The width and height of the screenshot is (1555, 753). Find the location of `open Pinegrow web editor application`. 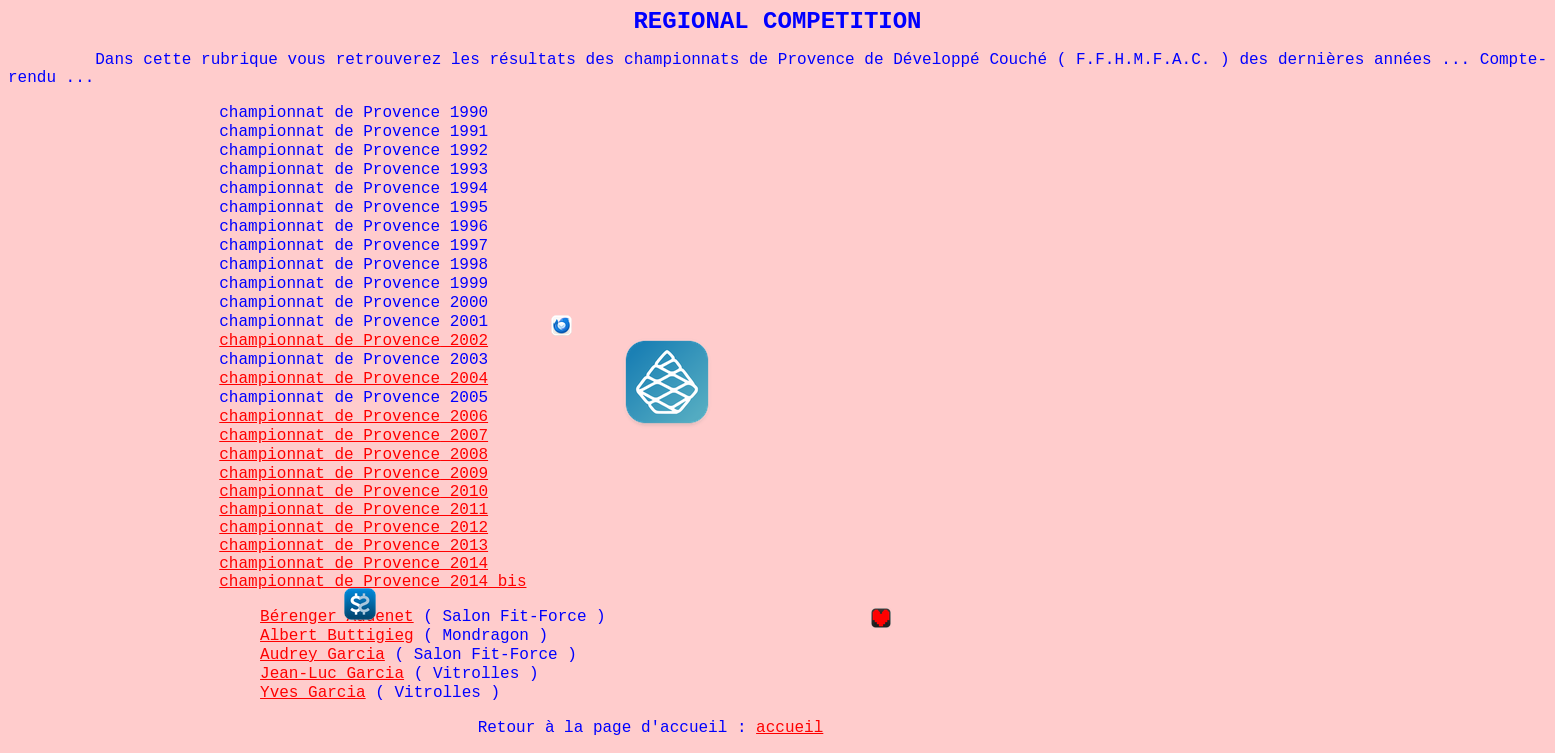

open Pinegrow web editor application is located at coordinates (667, 382).